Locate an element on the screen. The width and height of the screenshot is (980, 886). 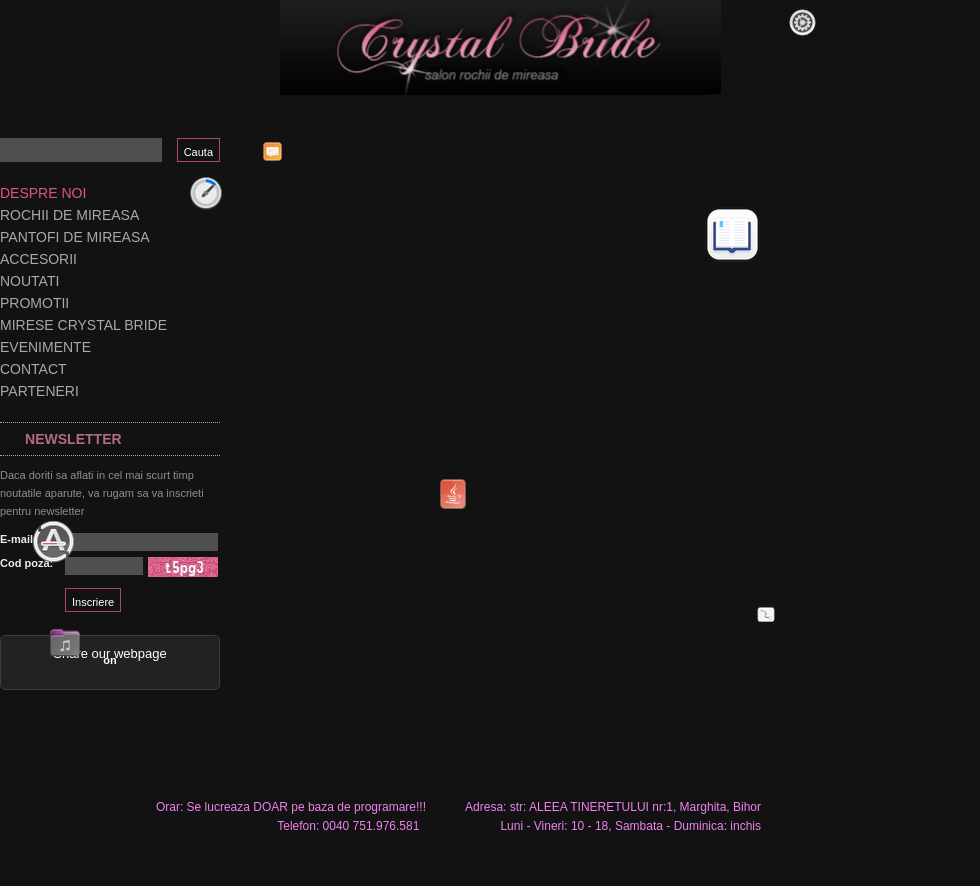
open internet chat application is located at coordinates (272, 151).